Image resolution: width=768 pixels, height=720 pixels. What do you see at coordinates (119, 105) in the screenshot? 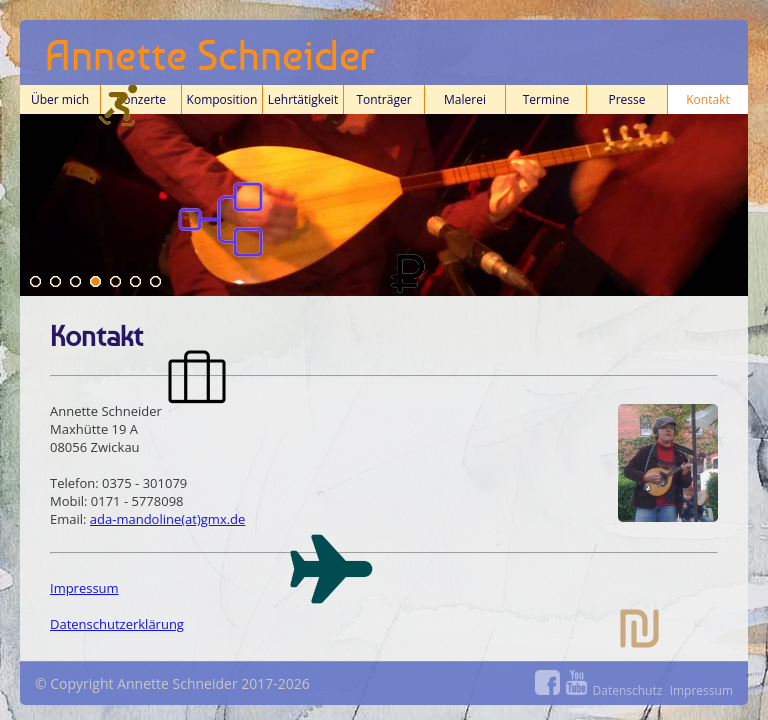
I see `access ice skating activities or locations` at bounding box center [119, 105].